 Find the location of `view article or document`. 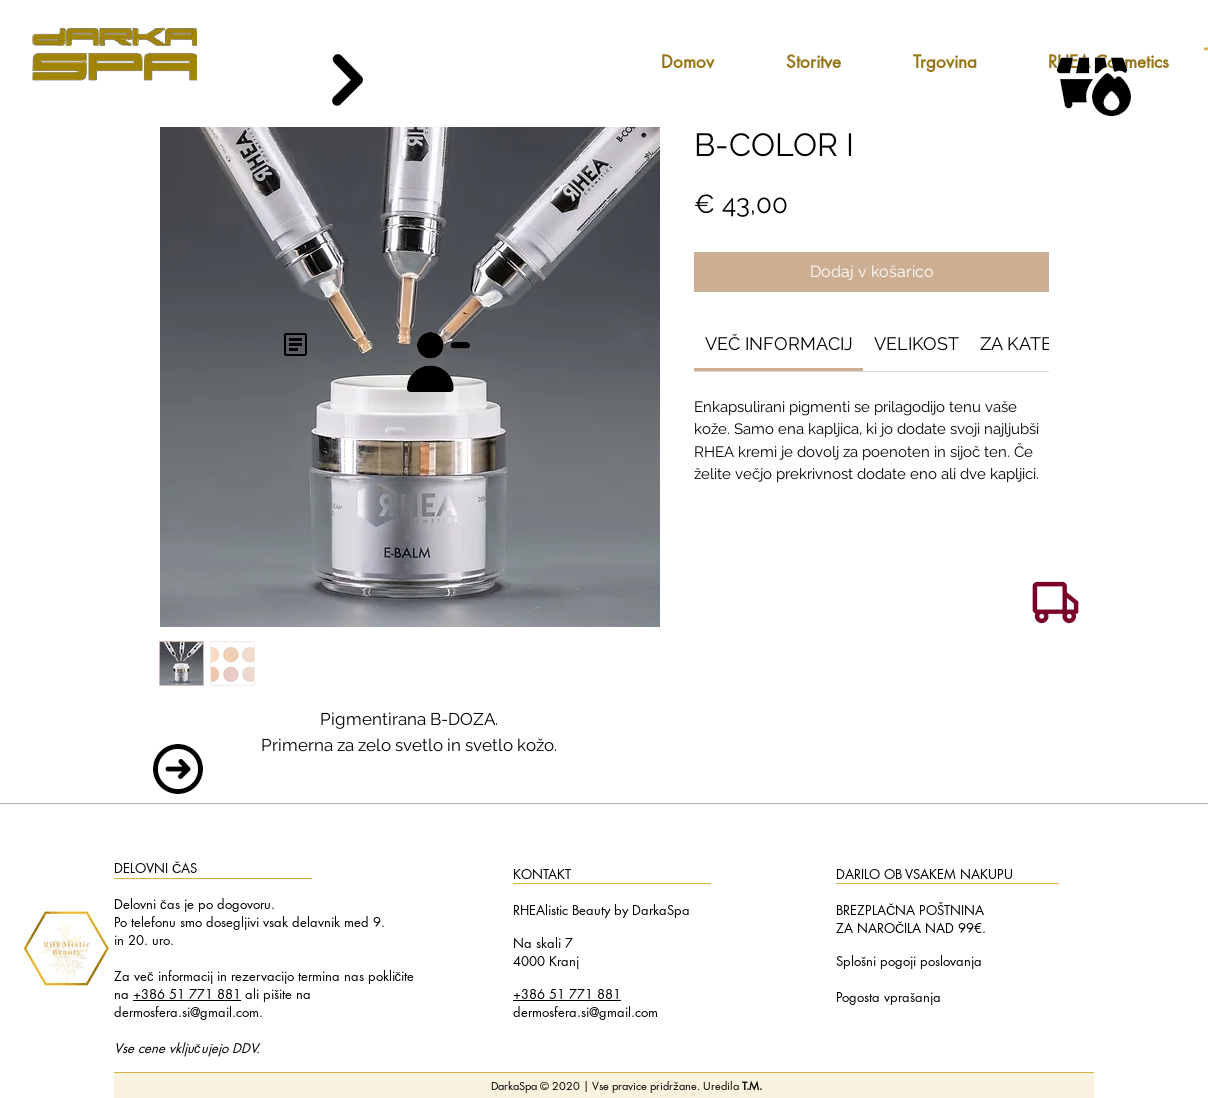

view article or document is located at coordinates (295, 344).